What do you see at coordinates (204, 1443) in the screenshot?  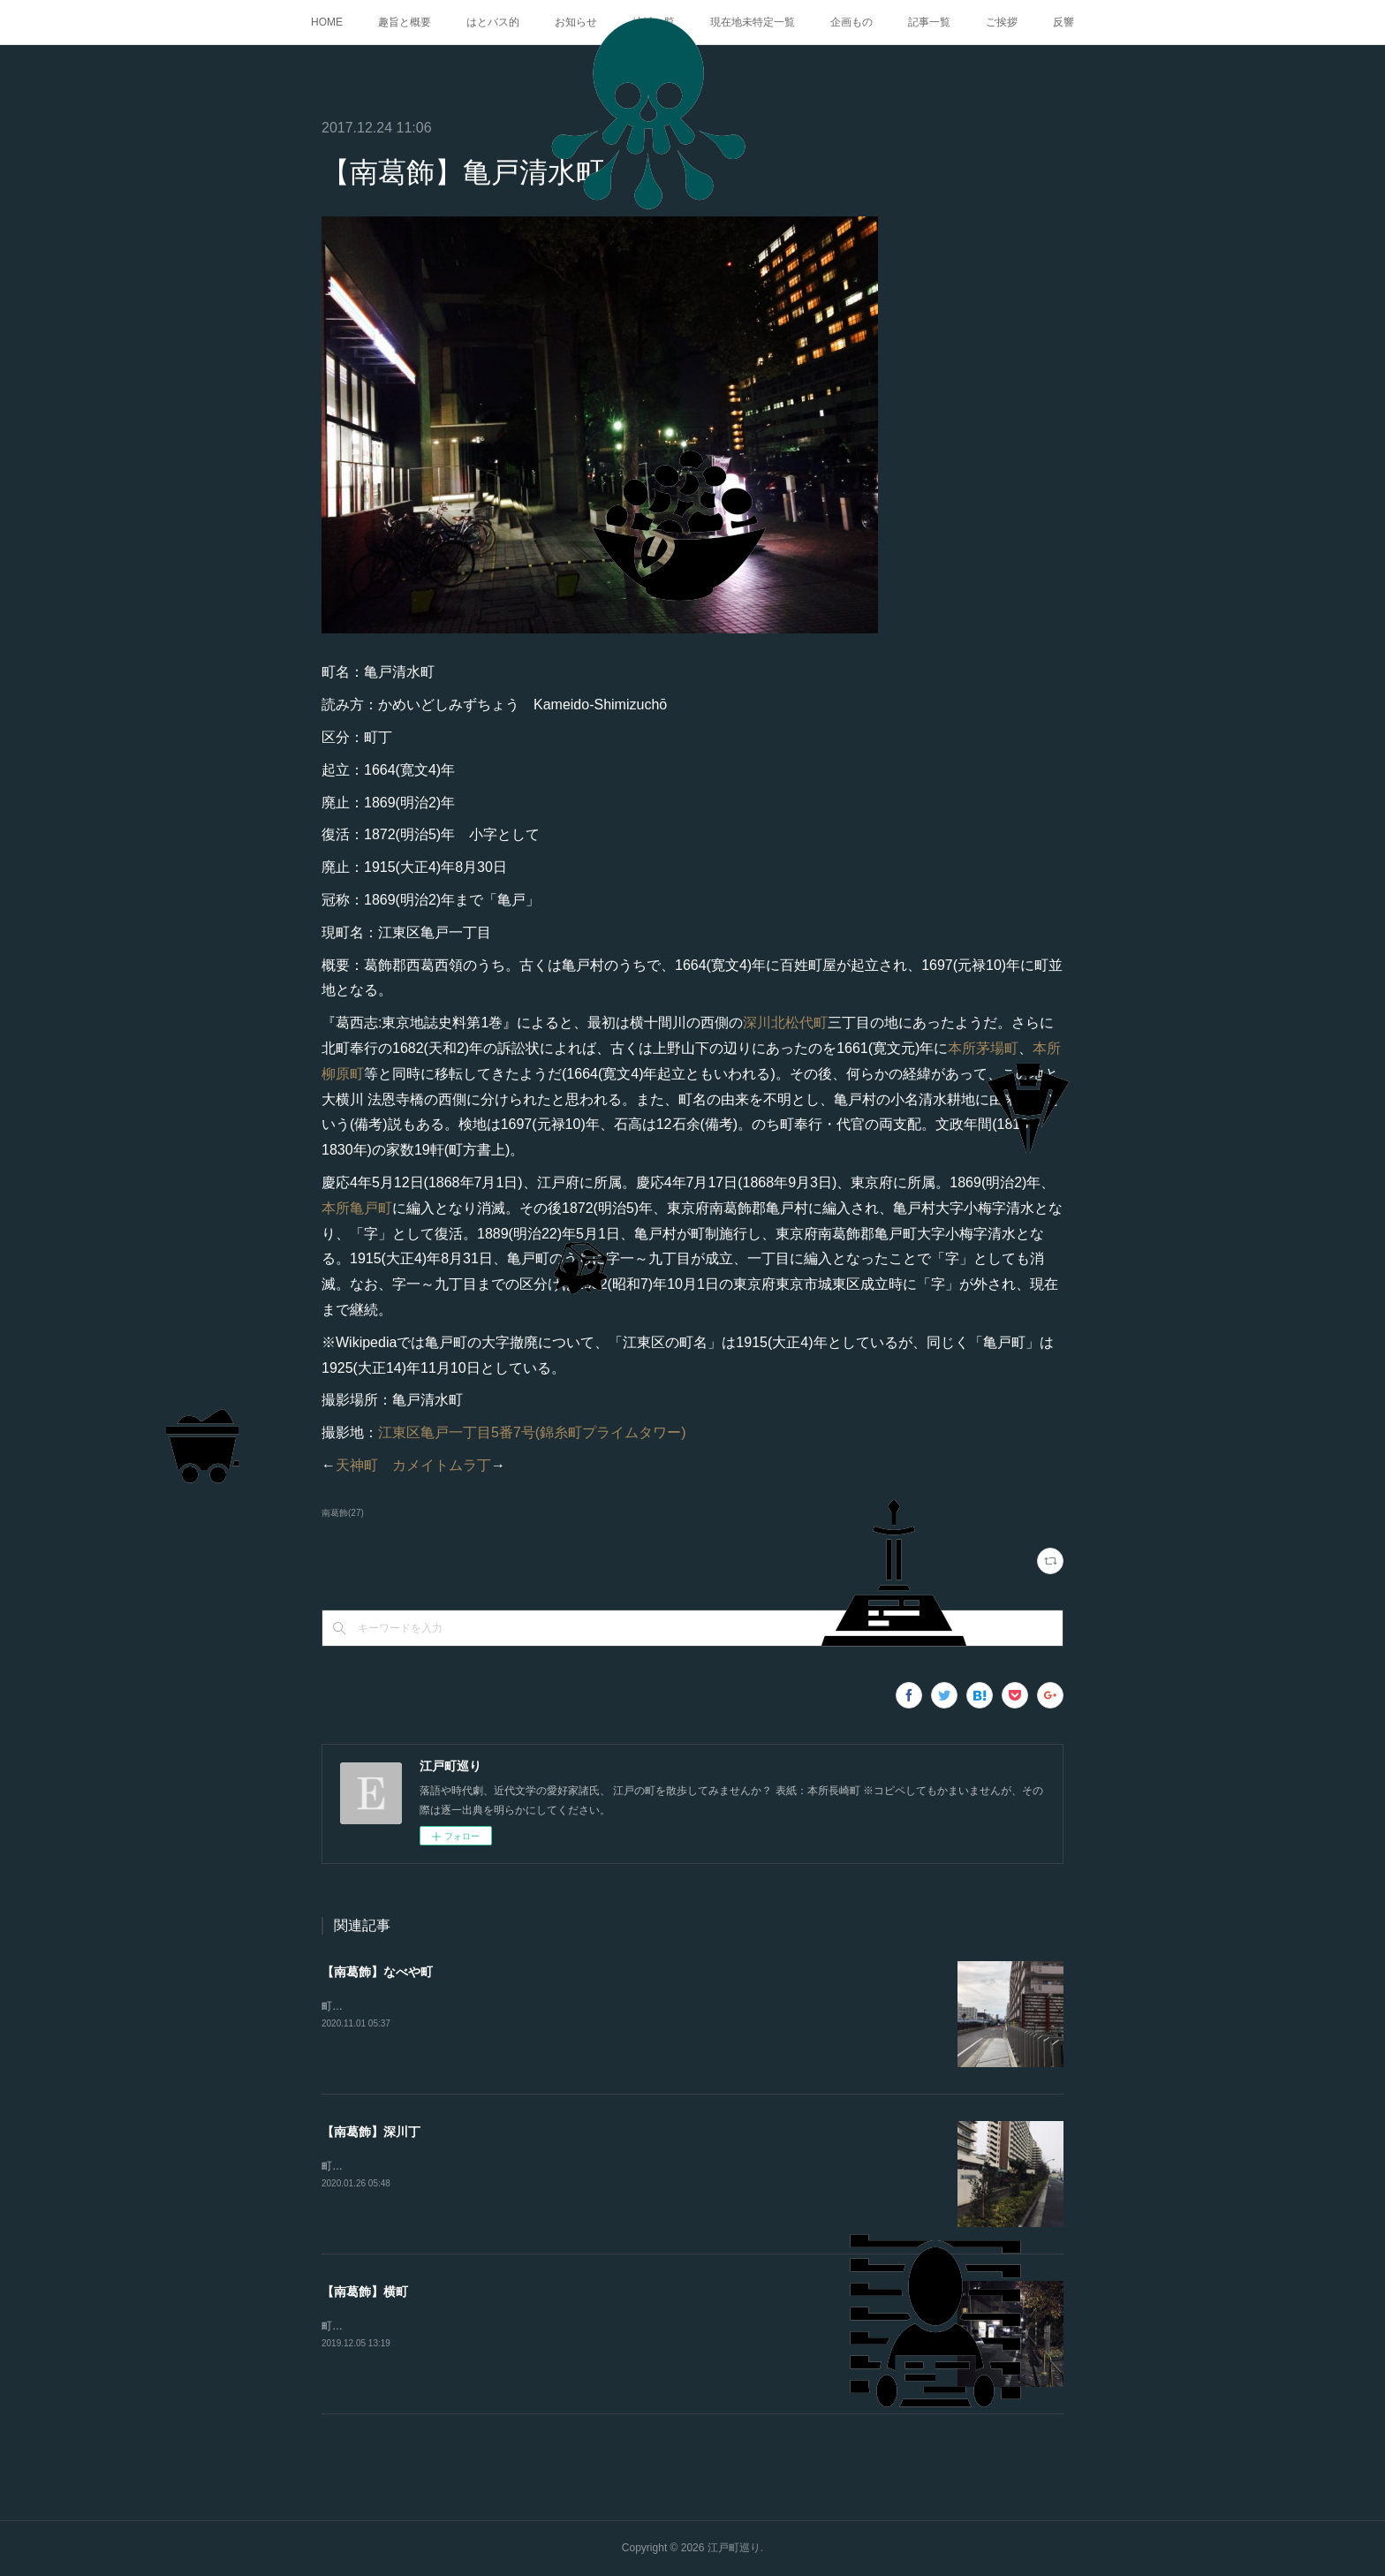 I see `access mining or resource collection game feature` at bounding box center [204, 1443].